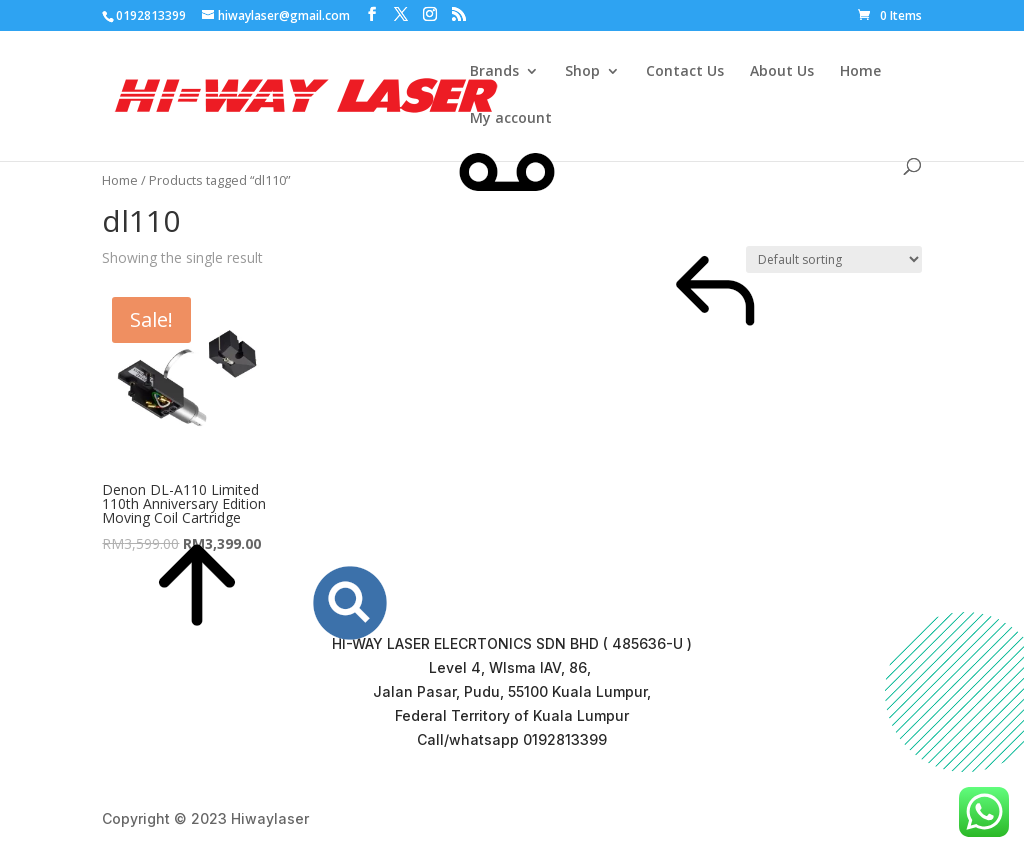 The image size is (1024, 852). What do you see at coordinates (507, 172) in the screenshot?
I see `indicates voicemail is available` at bounding box center [507, 172].